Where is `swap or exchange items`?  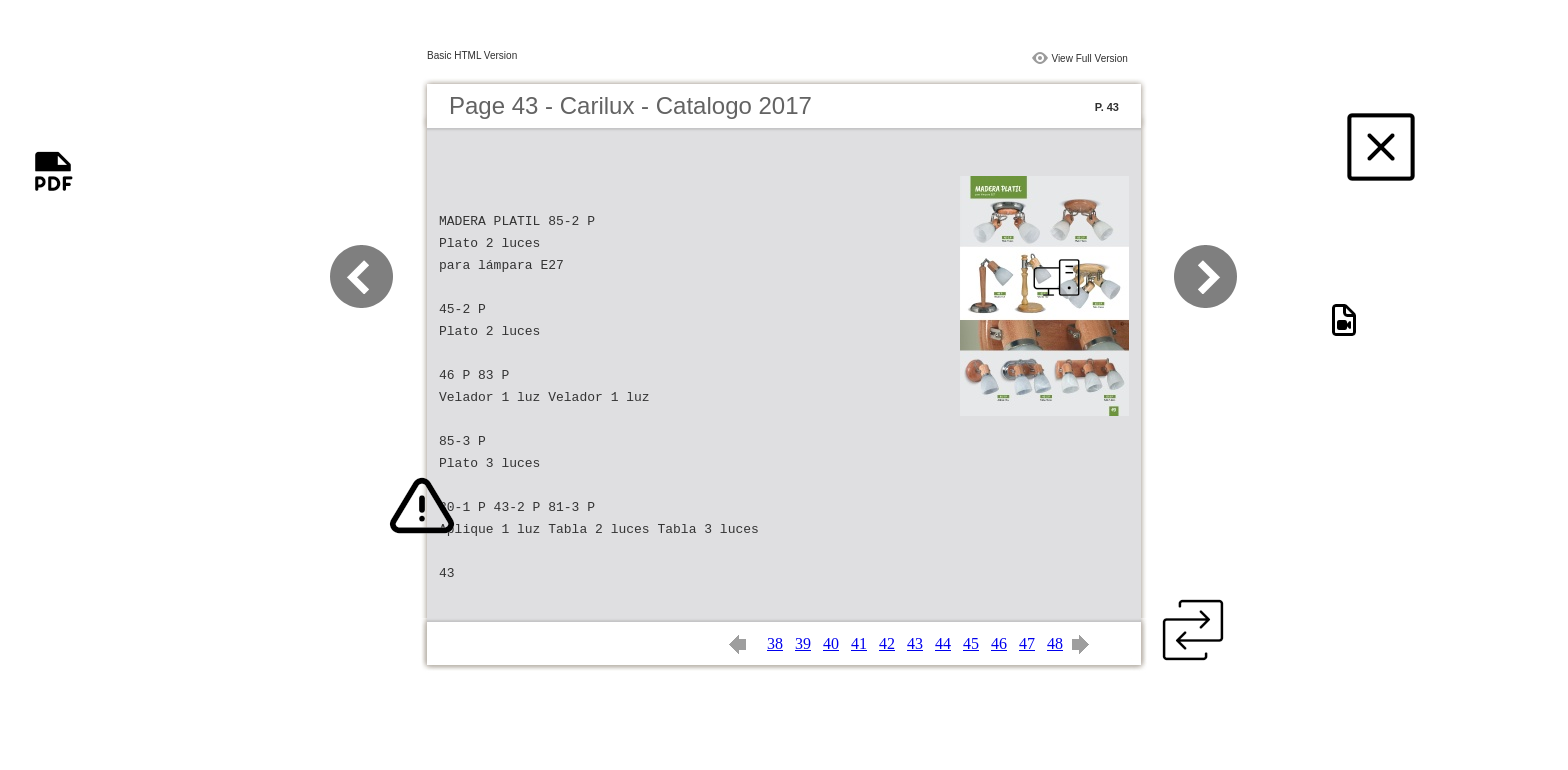 swap or exchange items is located at coordinates (1193, 630).